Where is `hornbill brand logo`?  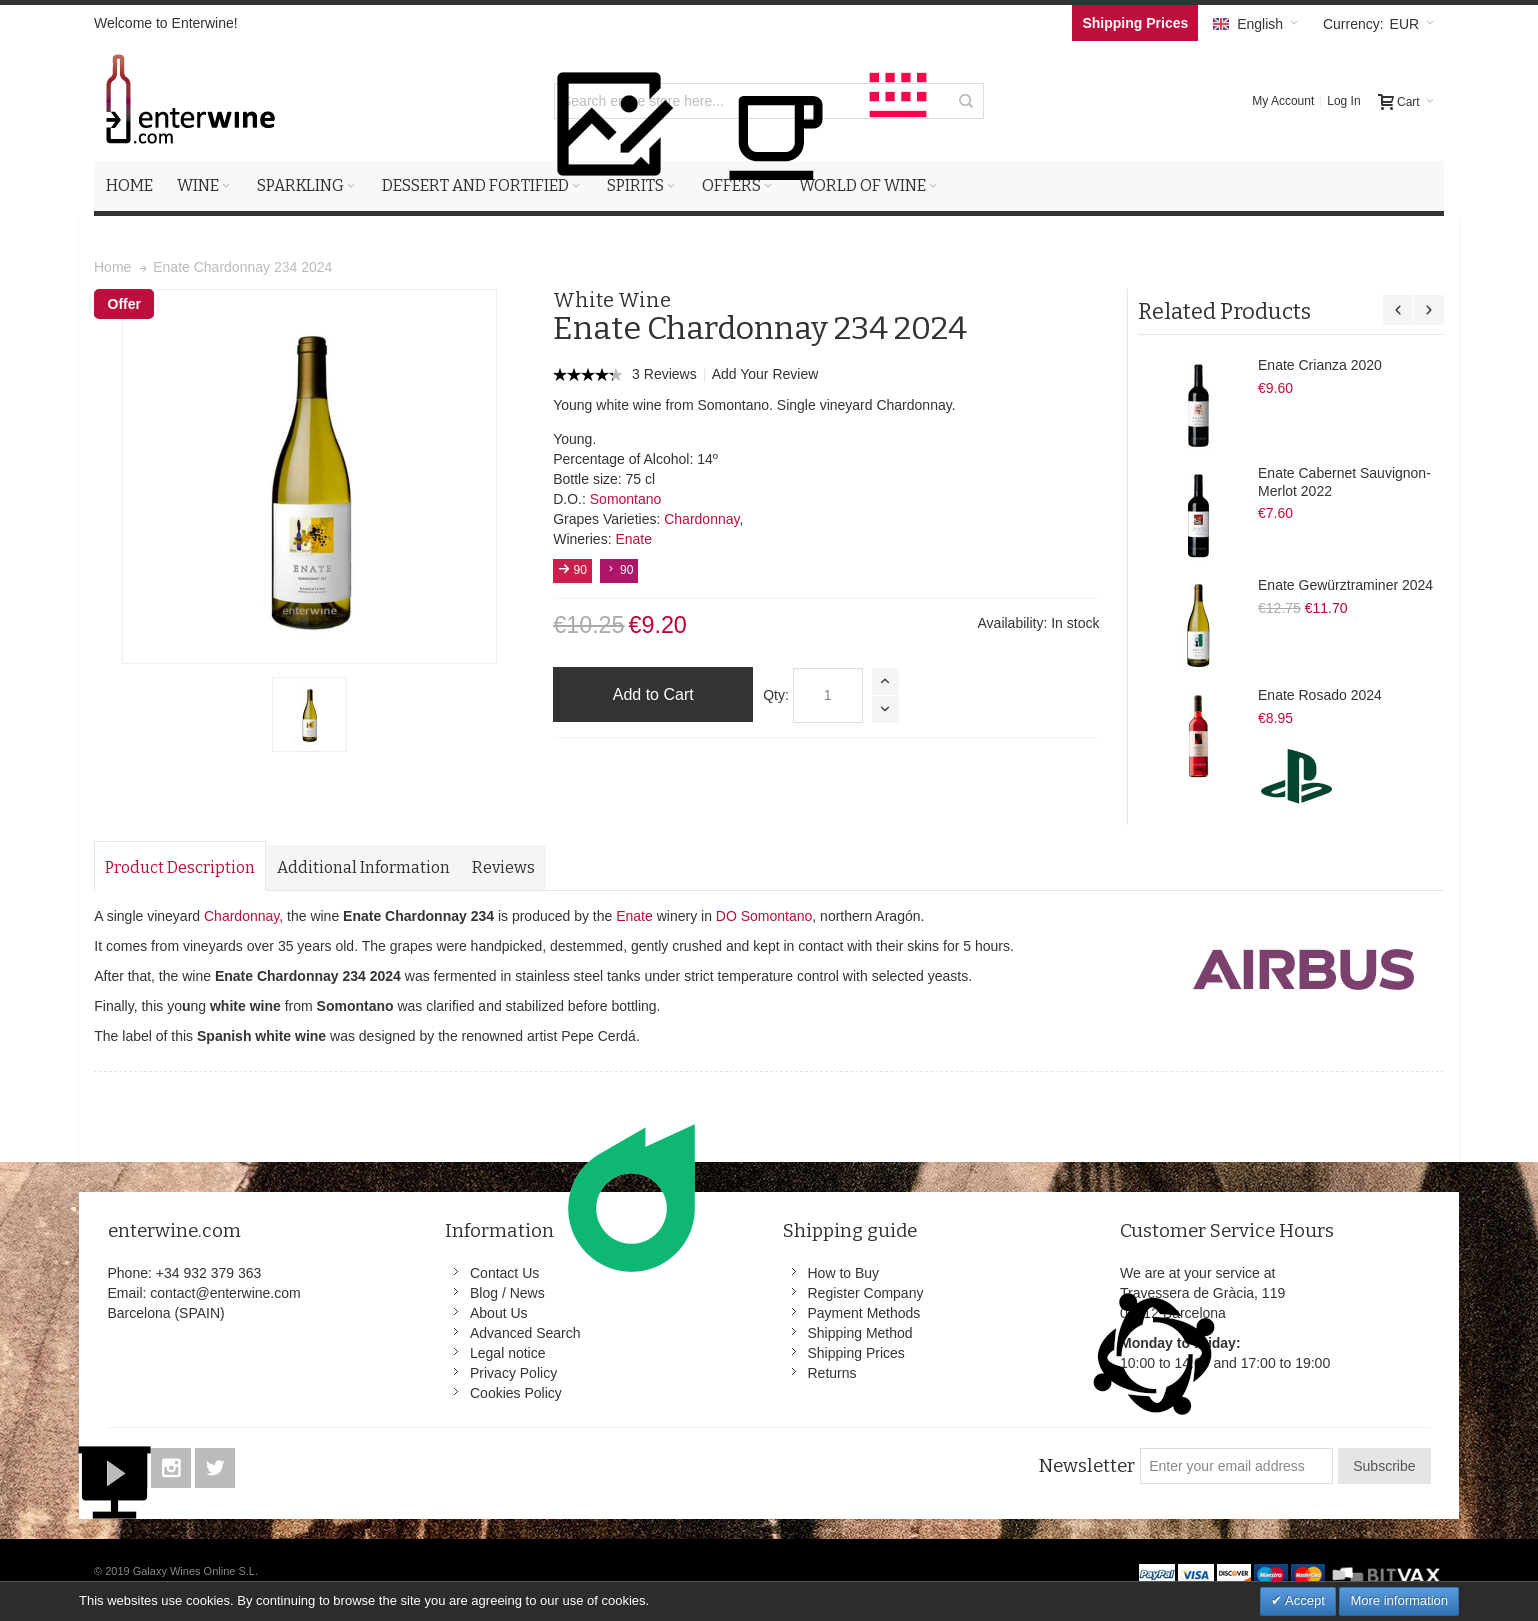
hornbill brand logo is located at coordinates (1154, 1354).